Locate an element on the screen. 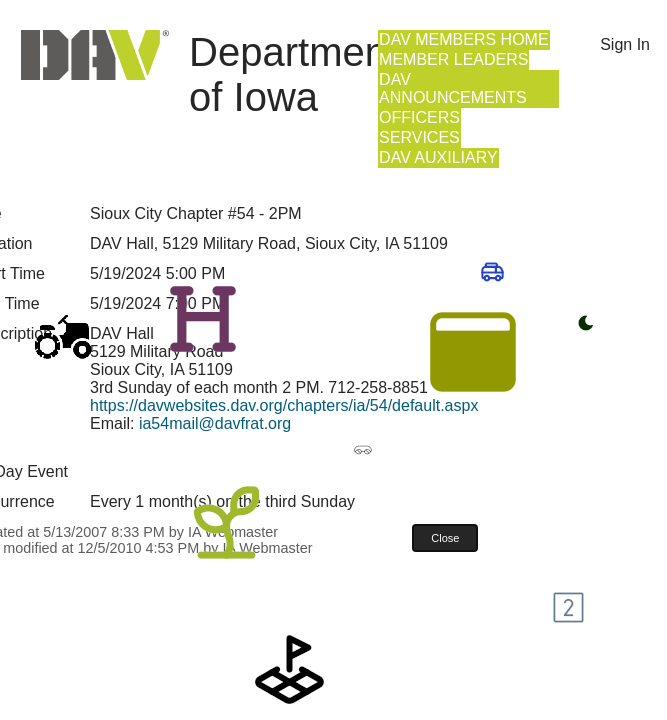  access virtual reality or immersive mode is located at coordinates (363, 450).